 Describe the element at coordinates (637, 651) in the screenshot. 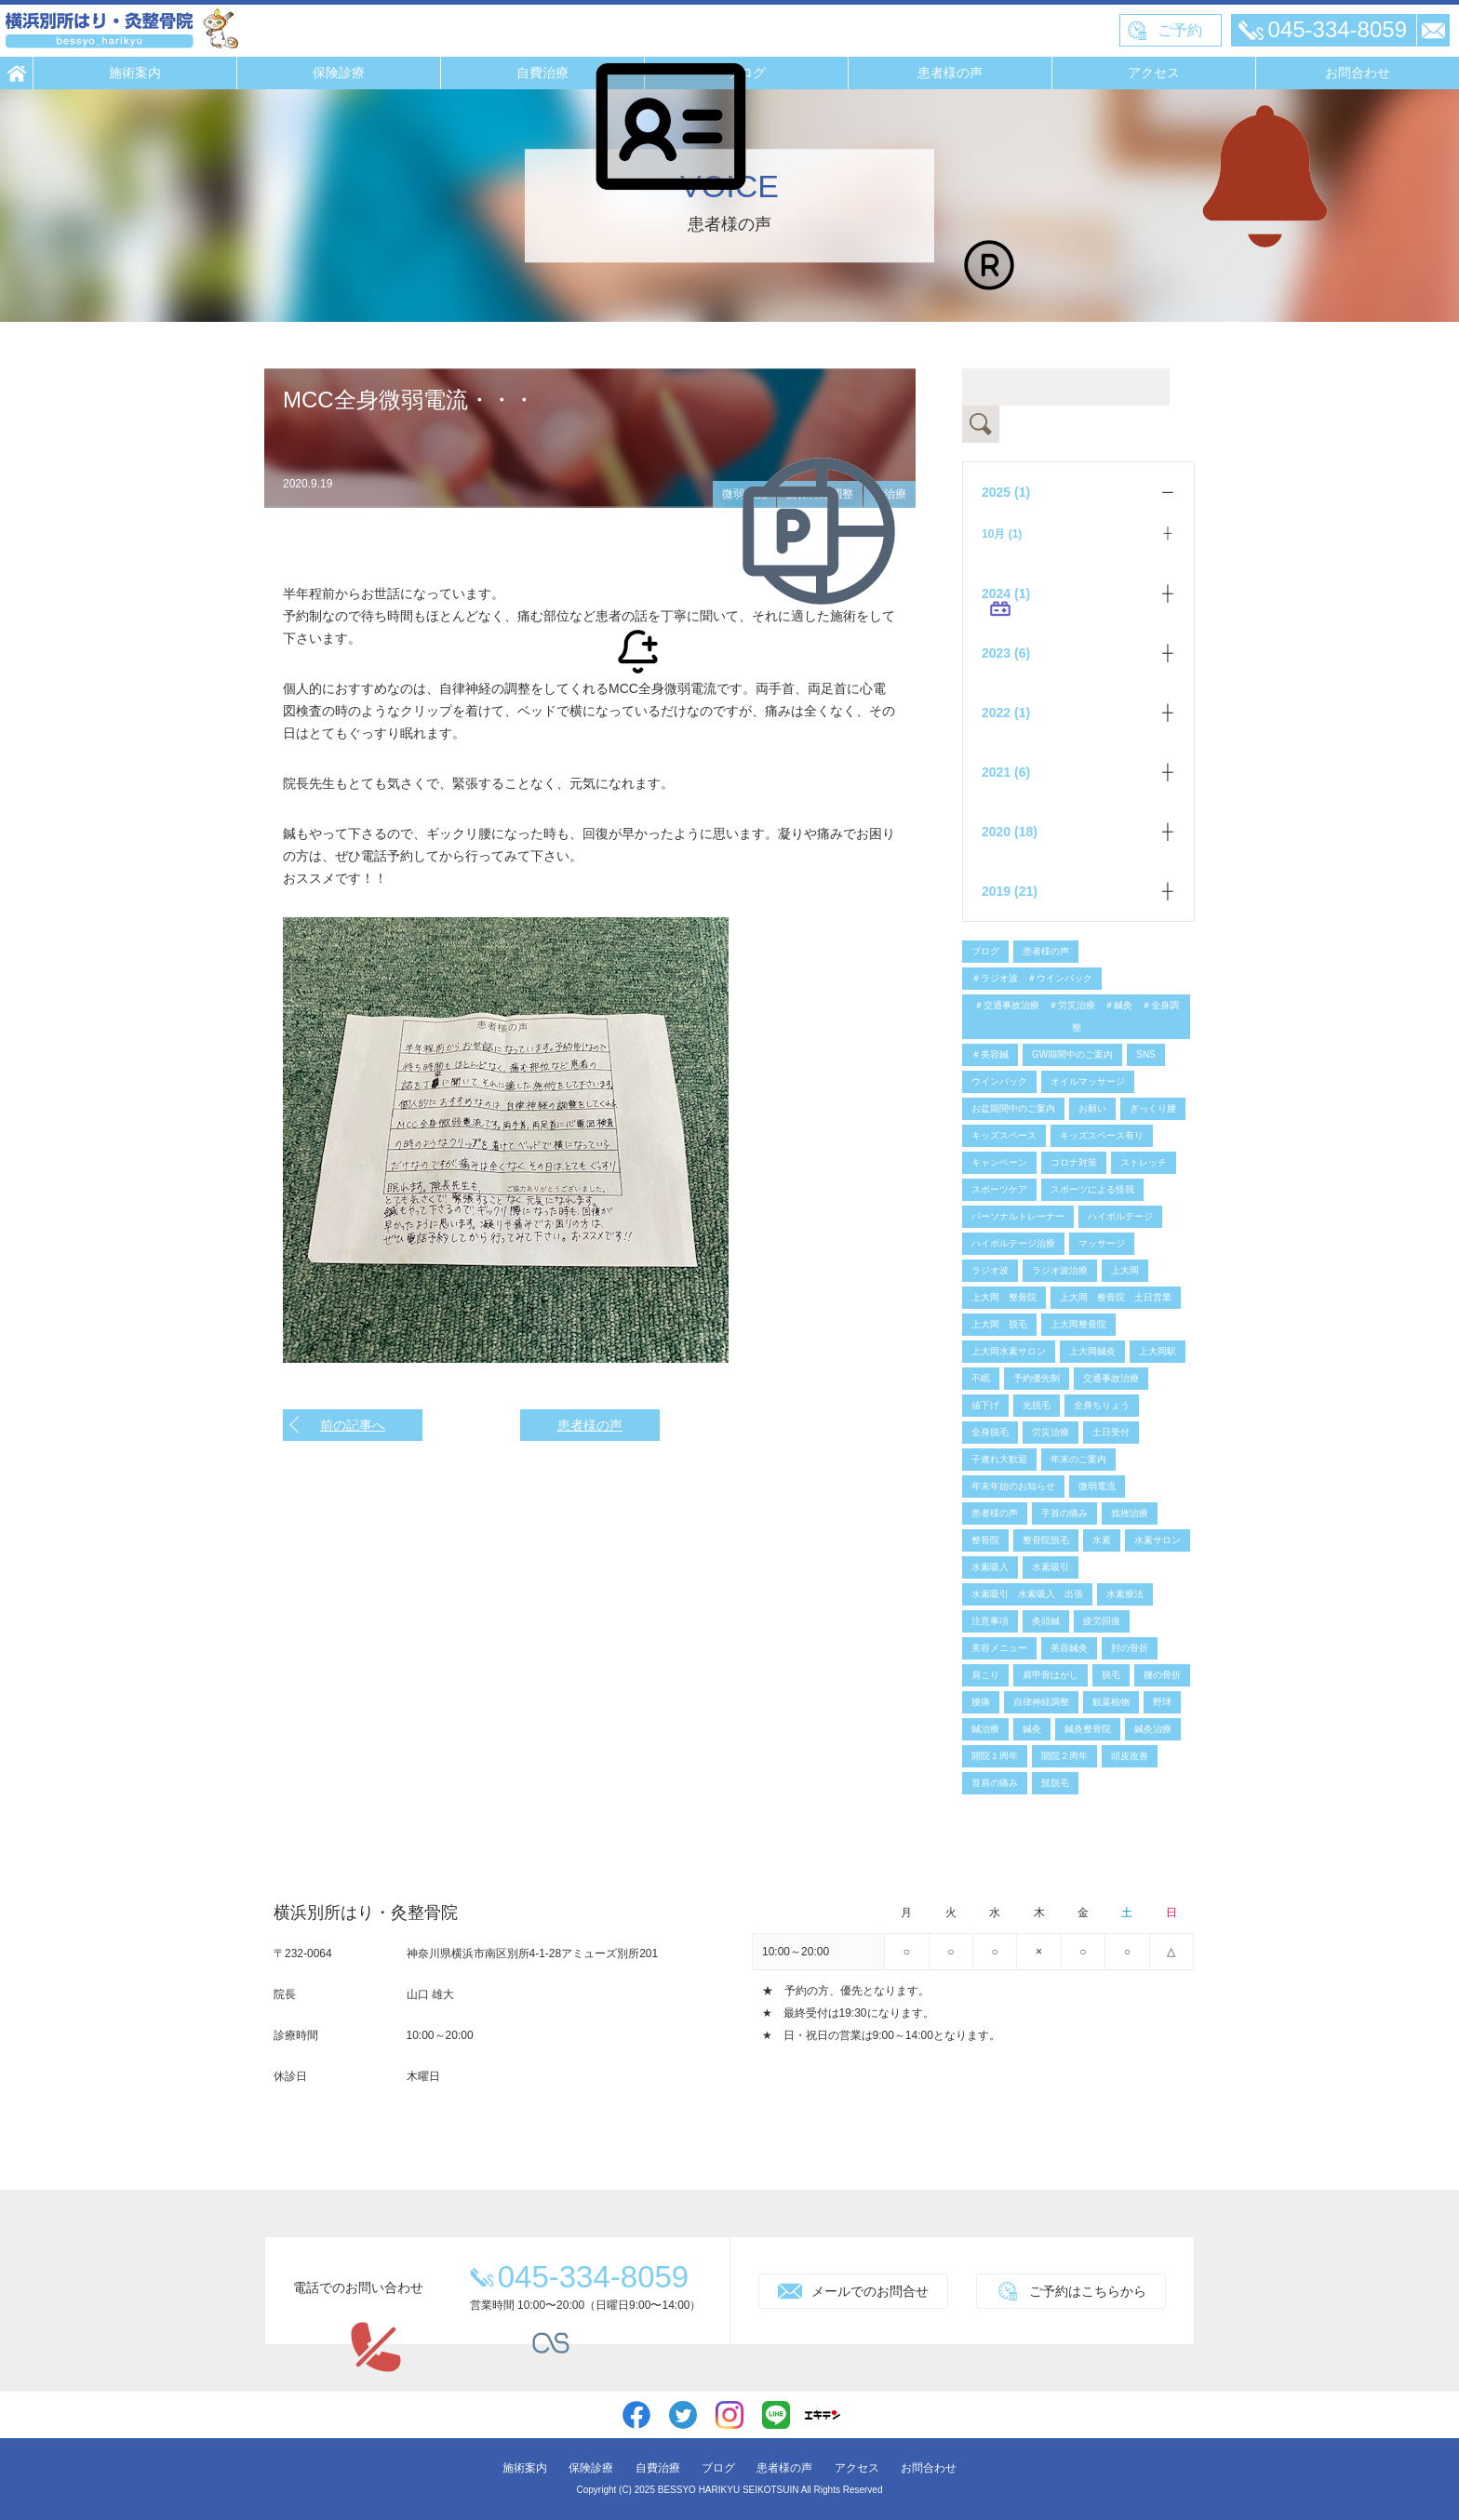

I see `add a new notification or alert` at that location.